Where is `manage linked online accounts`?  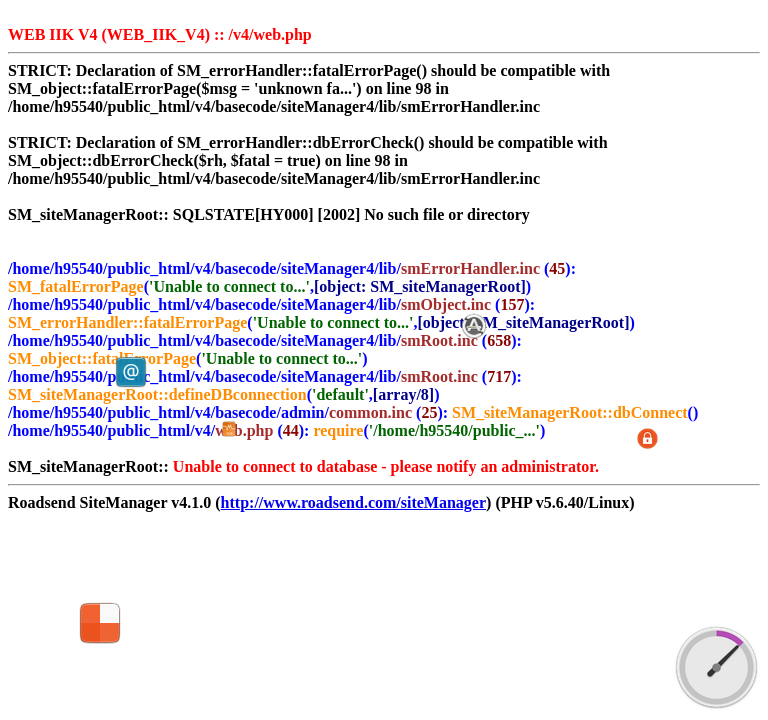 manage linked online accounts is located at coordinates (131, 372).